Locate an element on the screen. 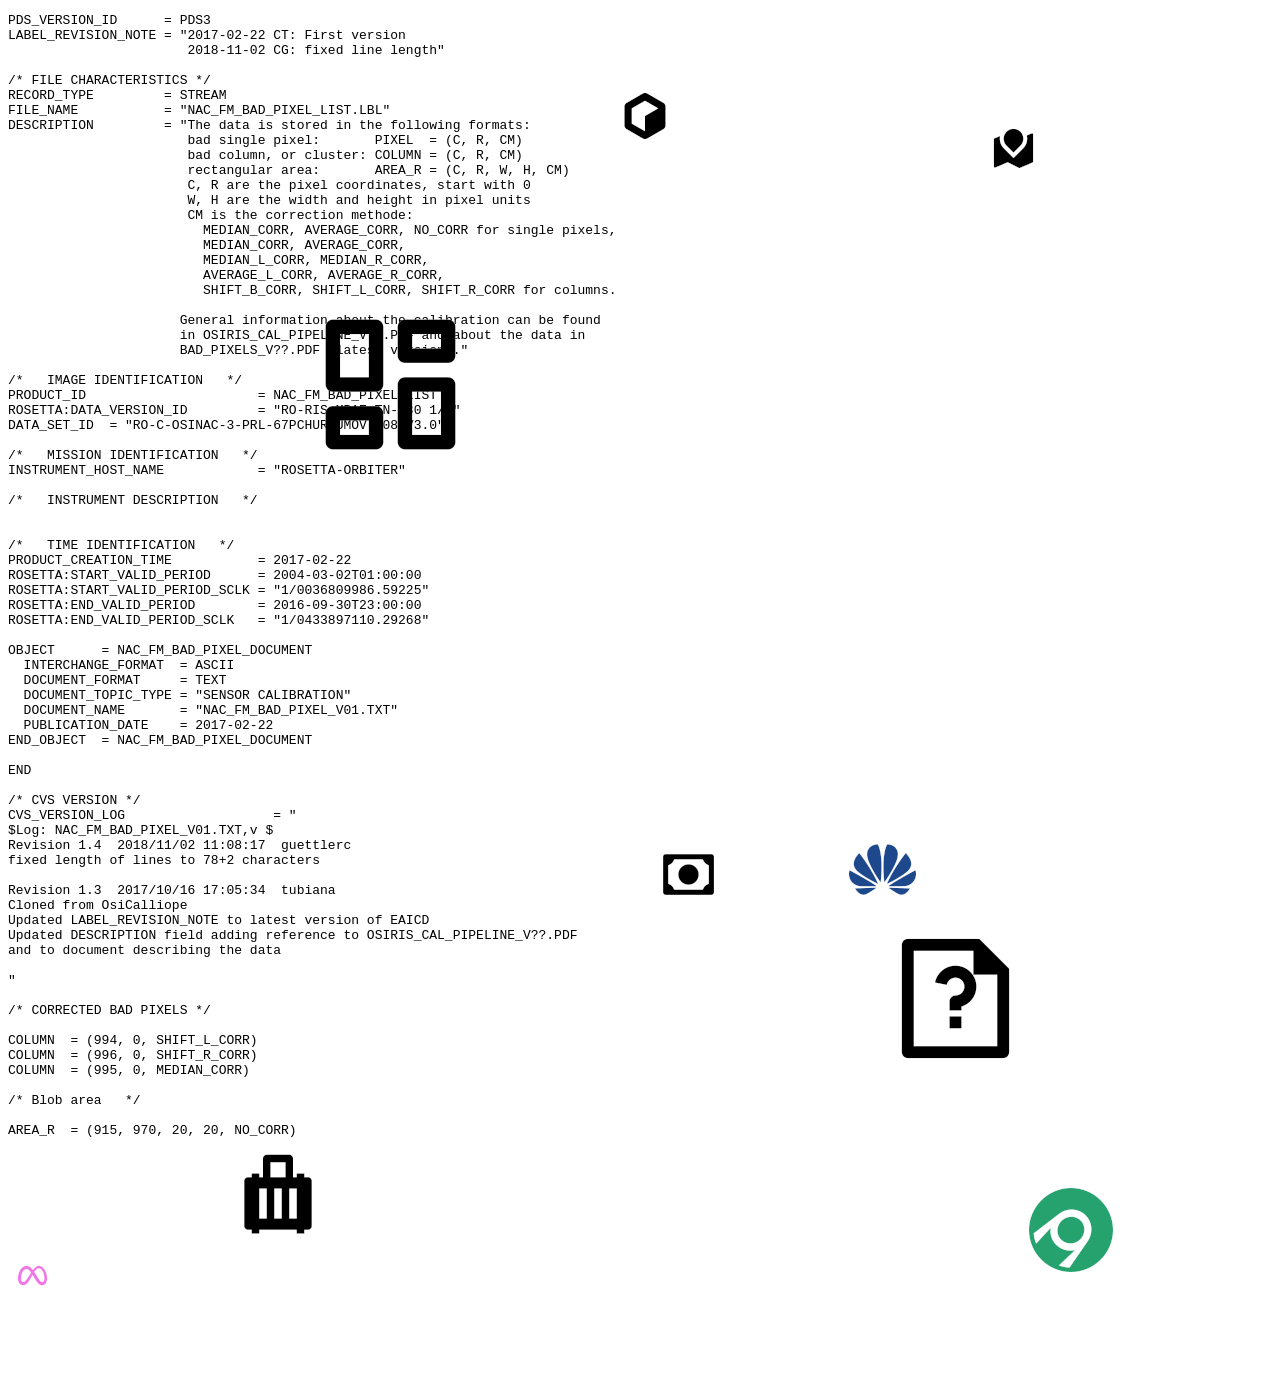 This screenshot has width=1280, height=1376. unknown or unrecognized file type is located at coordinates (955, 998).